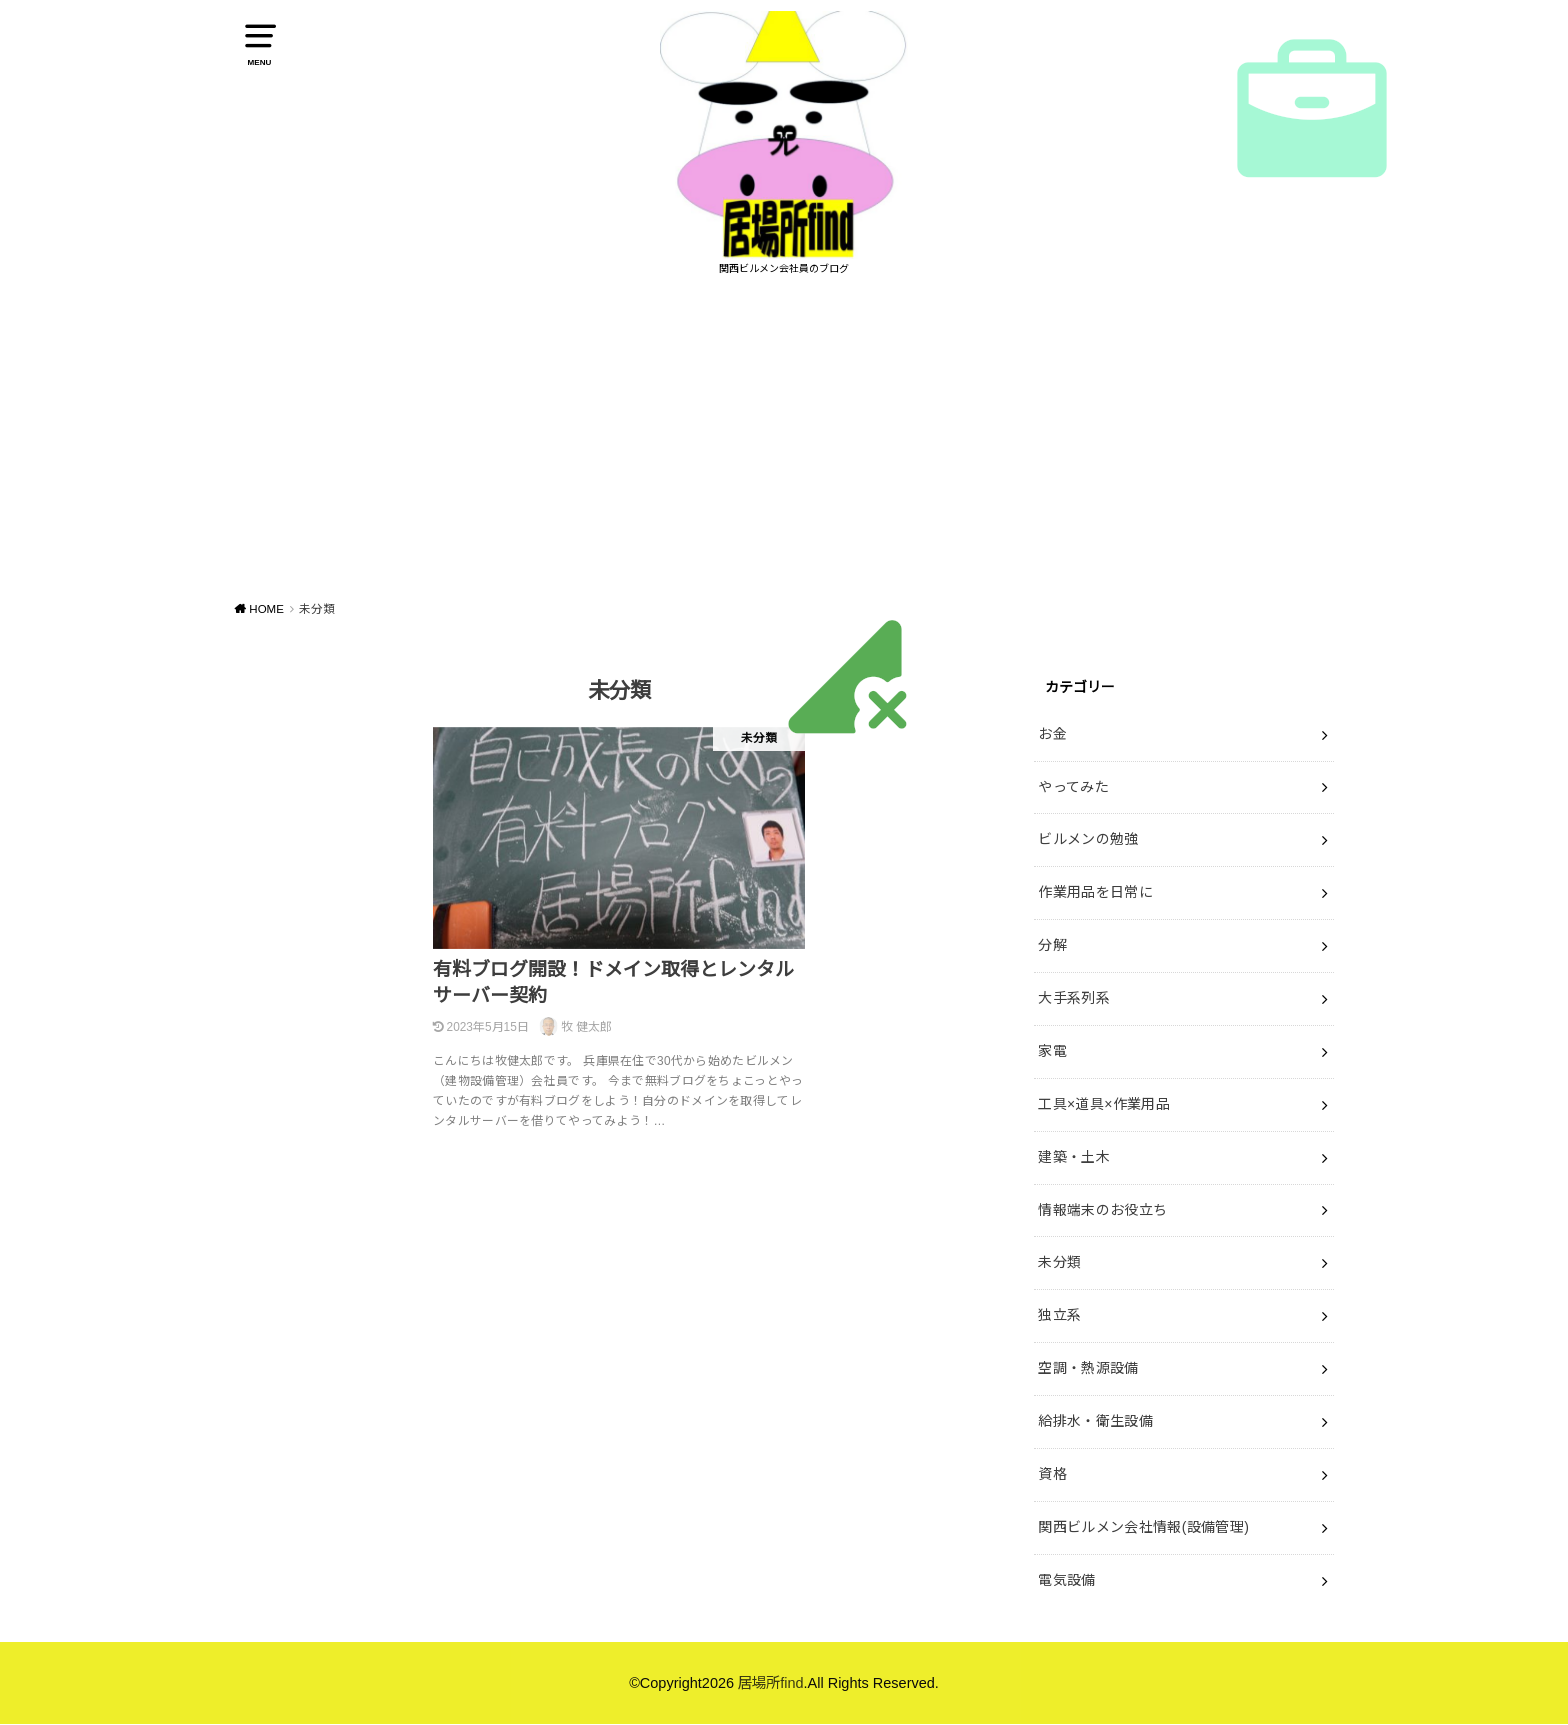 This screenshot has height=1725, width=1568. I want to click on access work or business-related content, so click(1312, 114).